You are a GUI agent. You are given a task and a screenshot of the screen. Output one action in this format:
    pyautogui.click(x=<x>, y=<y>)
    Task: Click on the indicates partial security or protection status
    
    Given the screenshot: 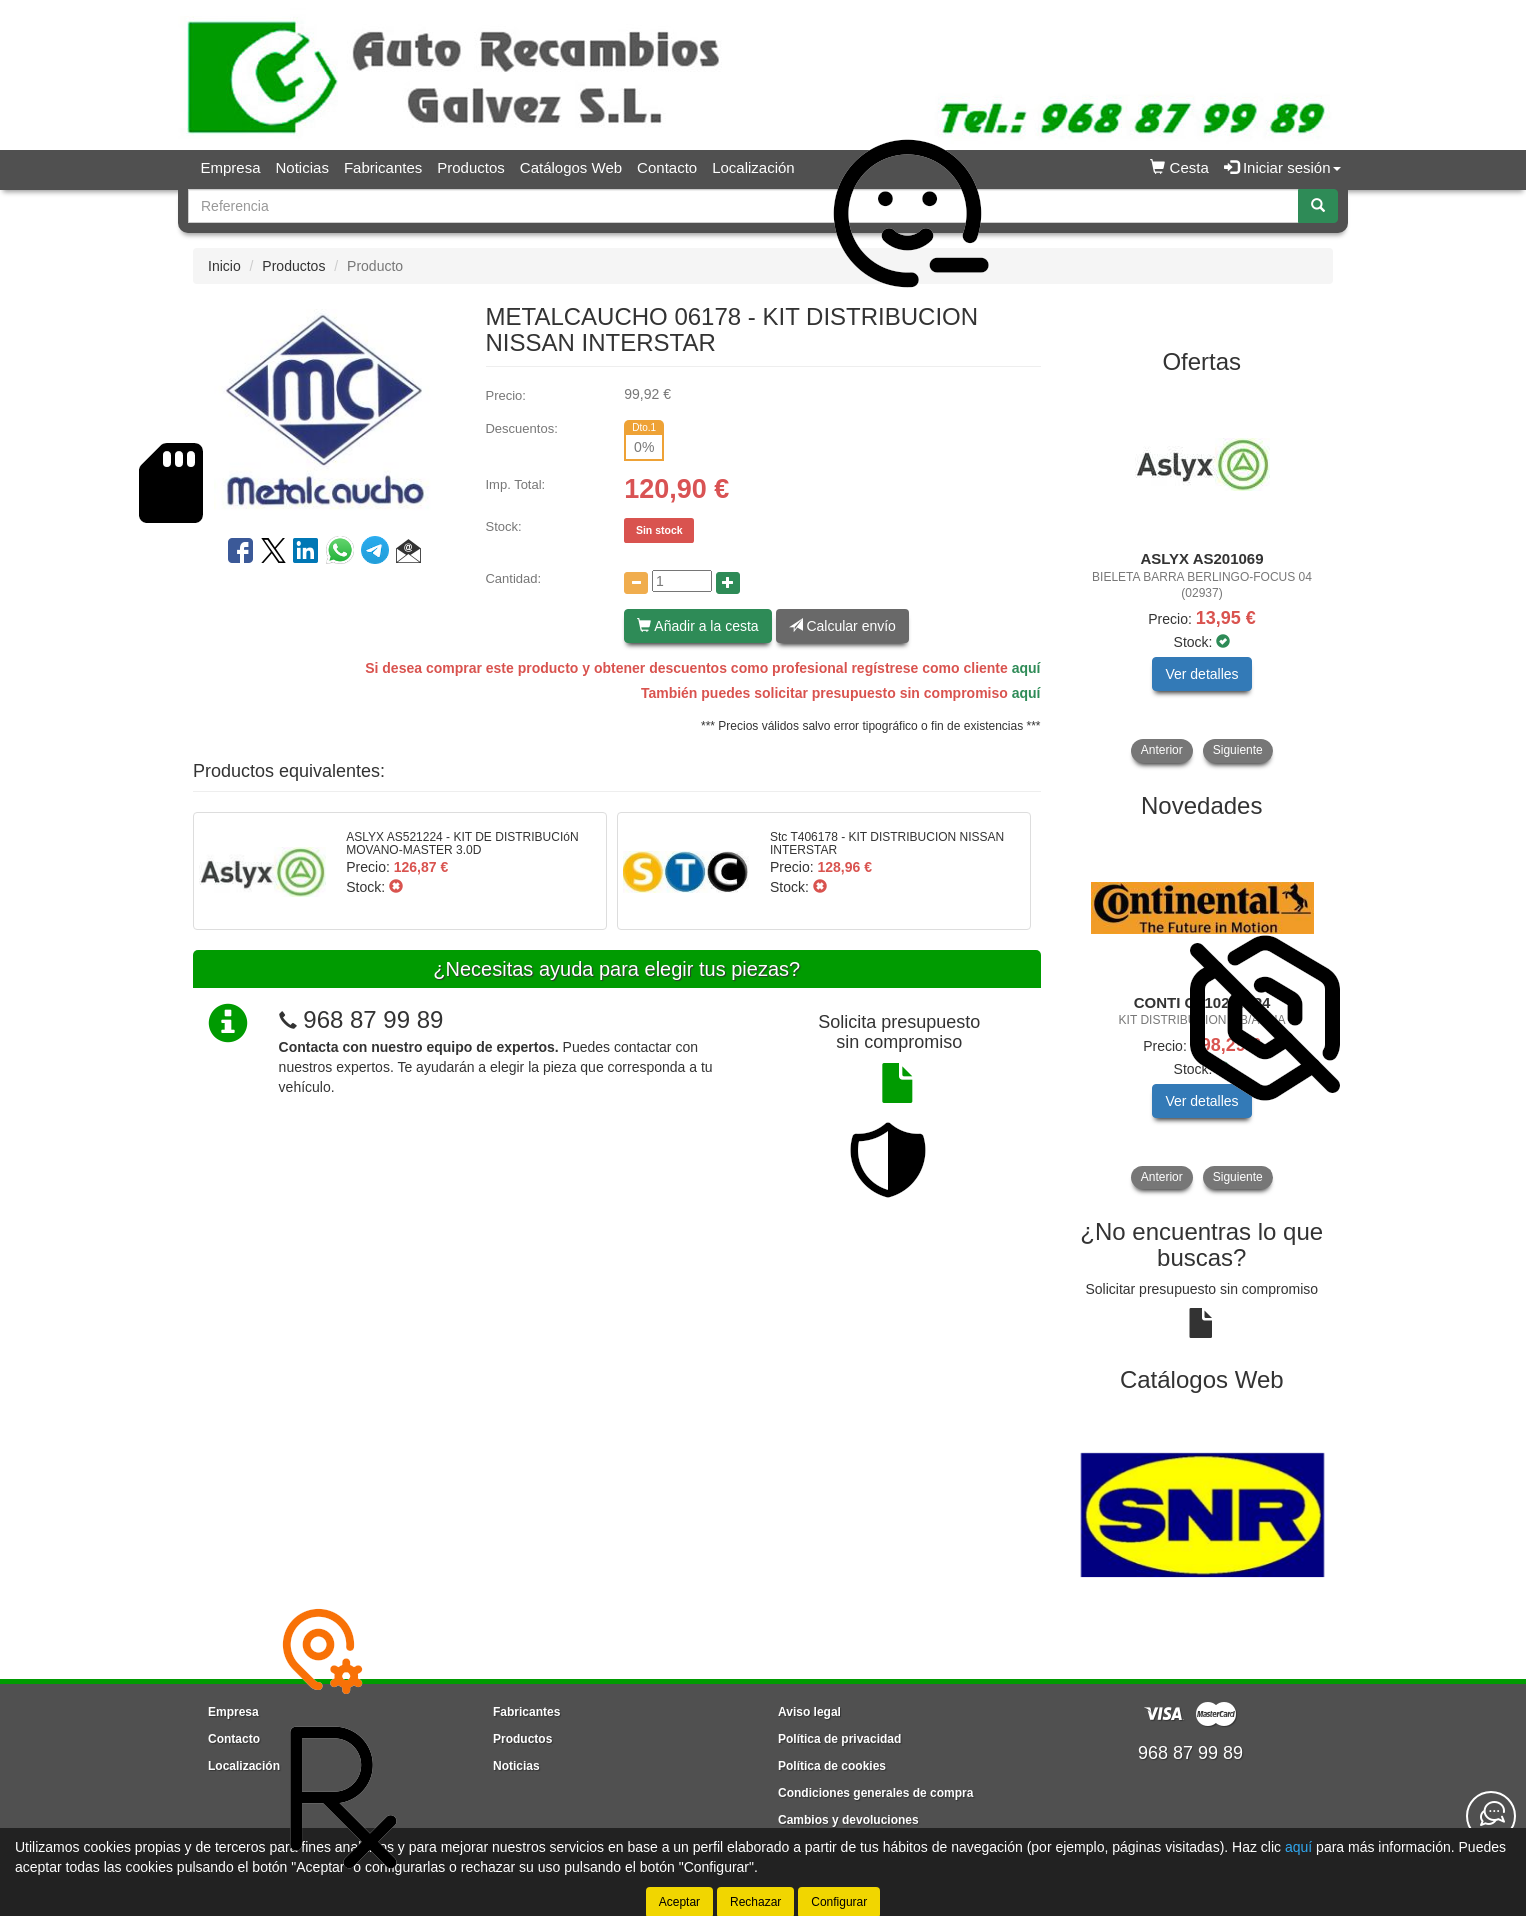 What is the action you would take?
    pyautogui.click(x=888, y=1160)
    